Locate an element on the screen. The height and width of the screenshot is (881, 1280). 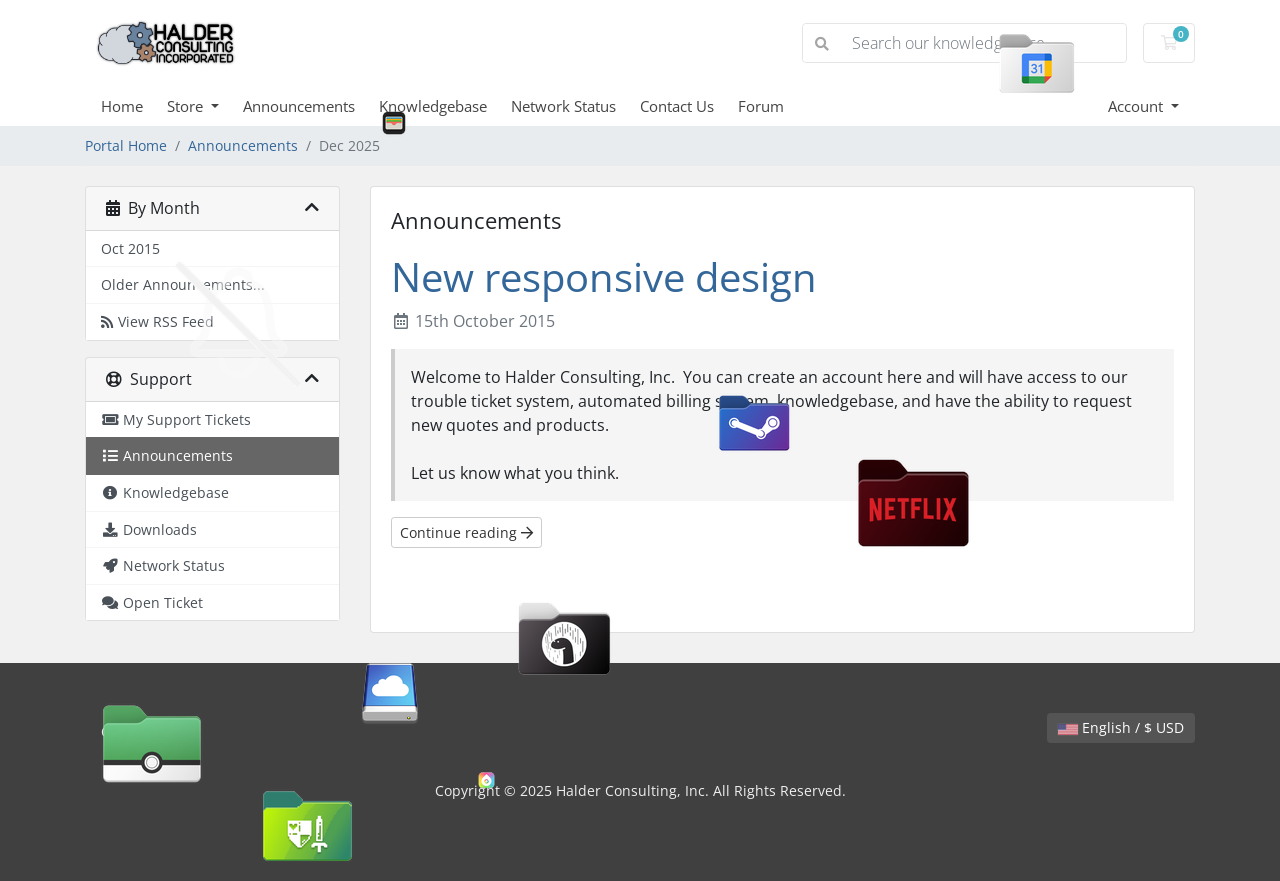
open display color and calibration settings is located at coordinates (486, 780).